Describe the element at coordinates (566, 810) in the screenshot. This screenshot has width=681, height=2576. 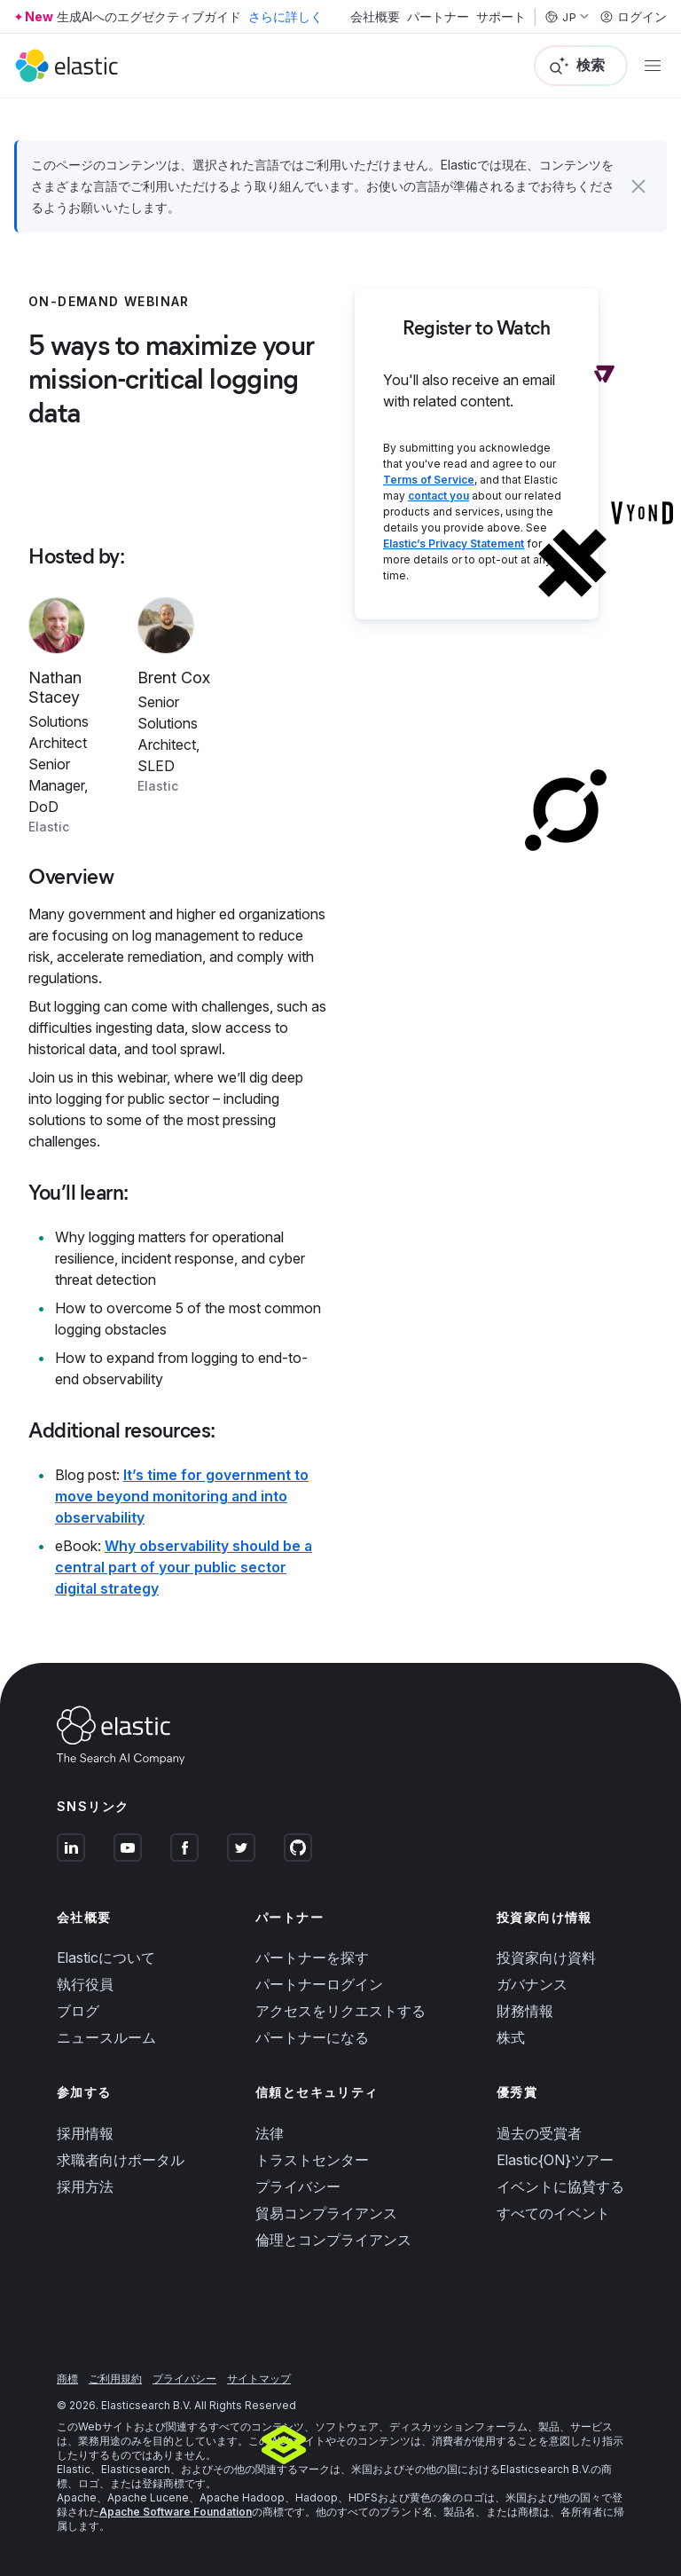
I see `icon logo for the simple-icons project` at that location.